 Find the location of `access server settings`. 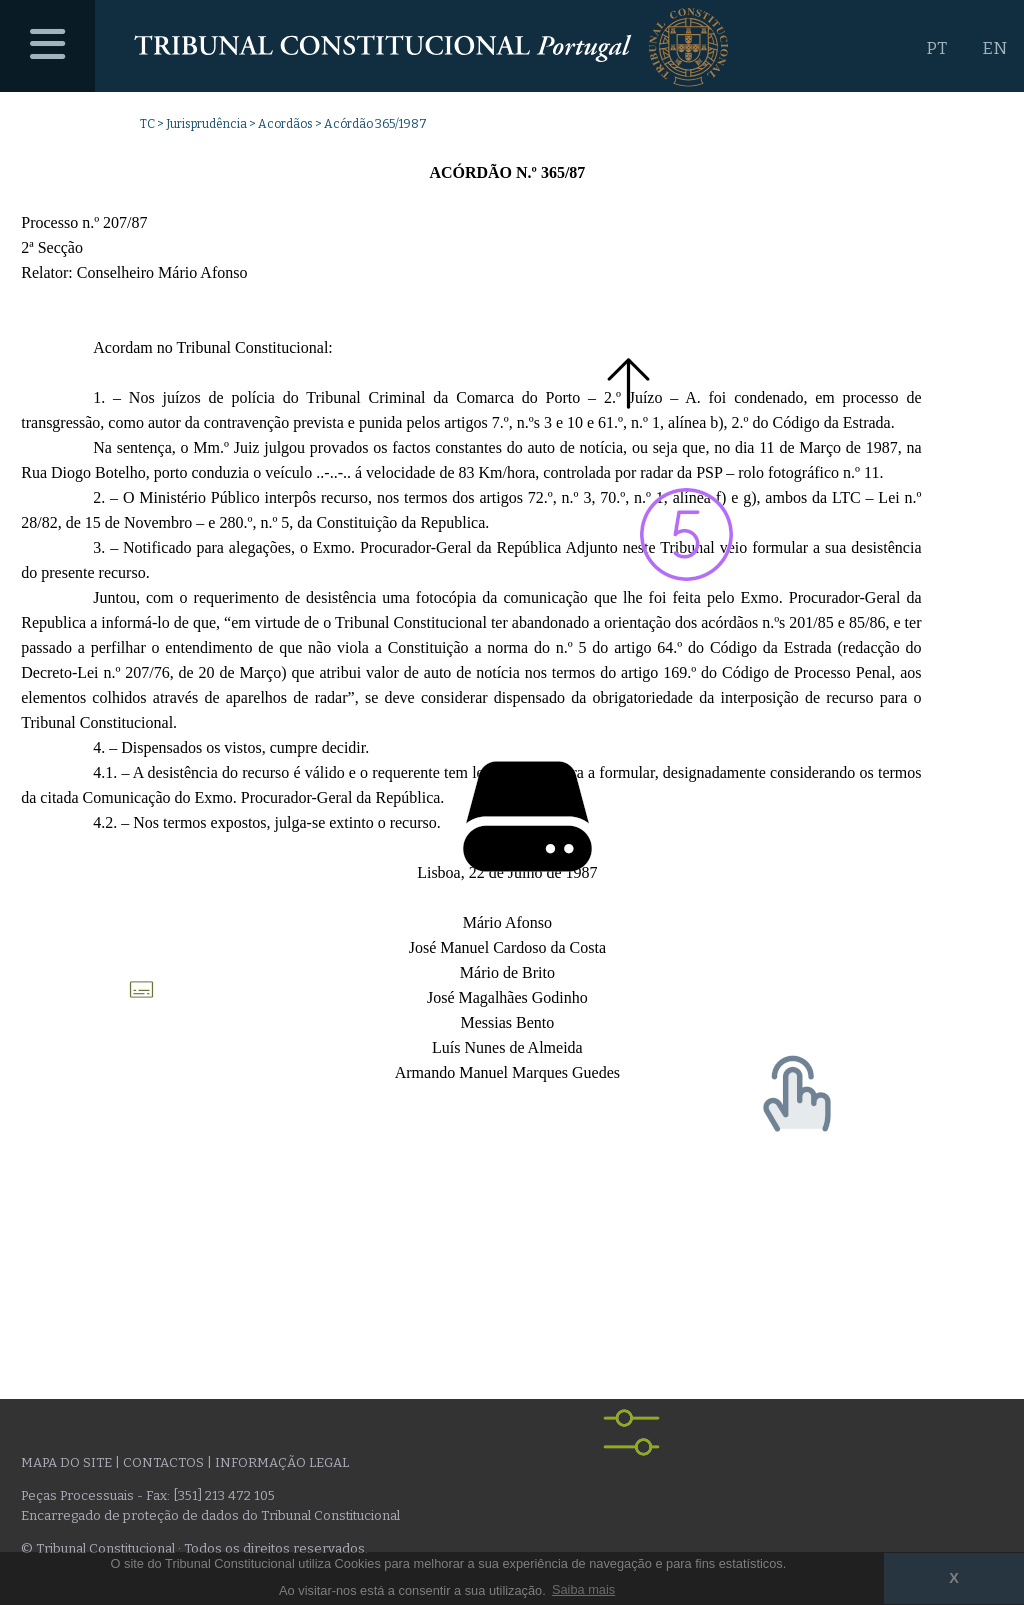

access server settings is located at coordinates (527, 816).